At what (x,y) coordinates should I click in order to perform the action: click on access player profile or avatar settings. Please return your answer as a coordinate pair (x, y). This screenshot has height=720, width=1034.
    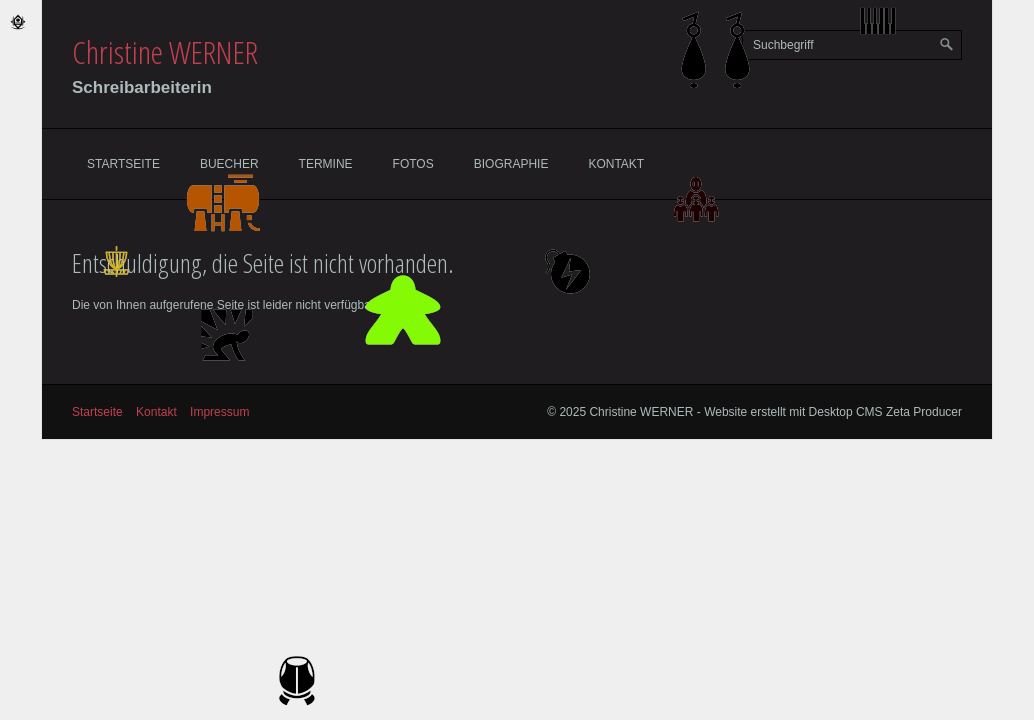
    Looking at the image, I should click on (403, 310).